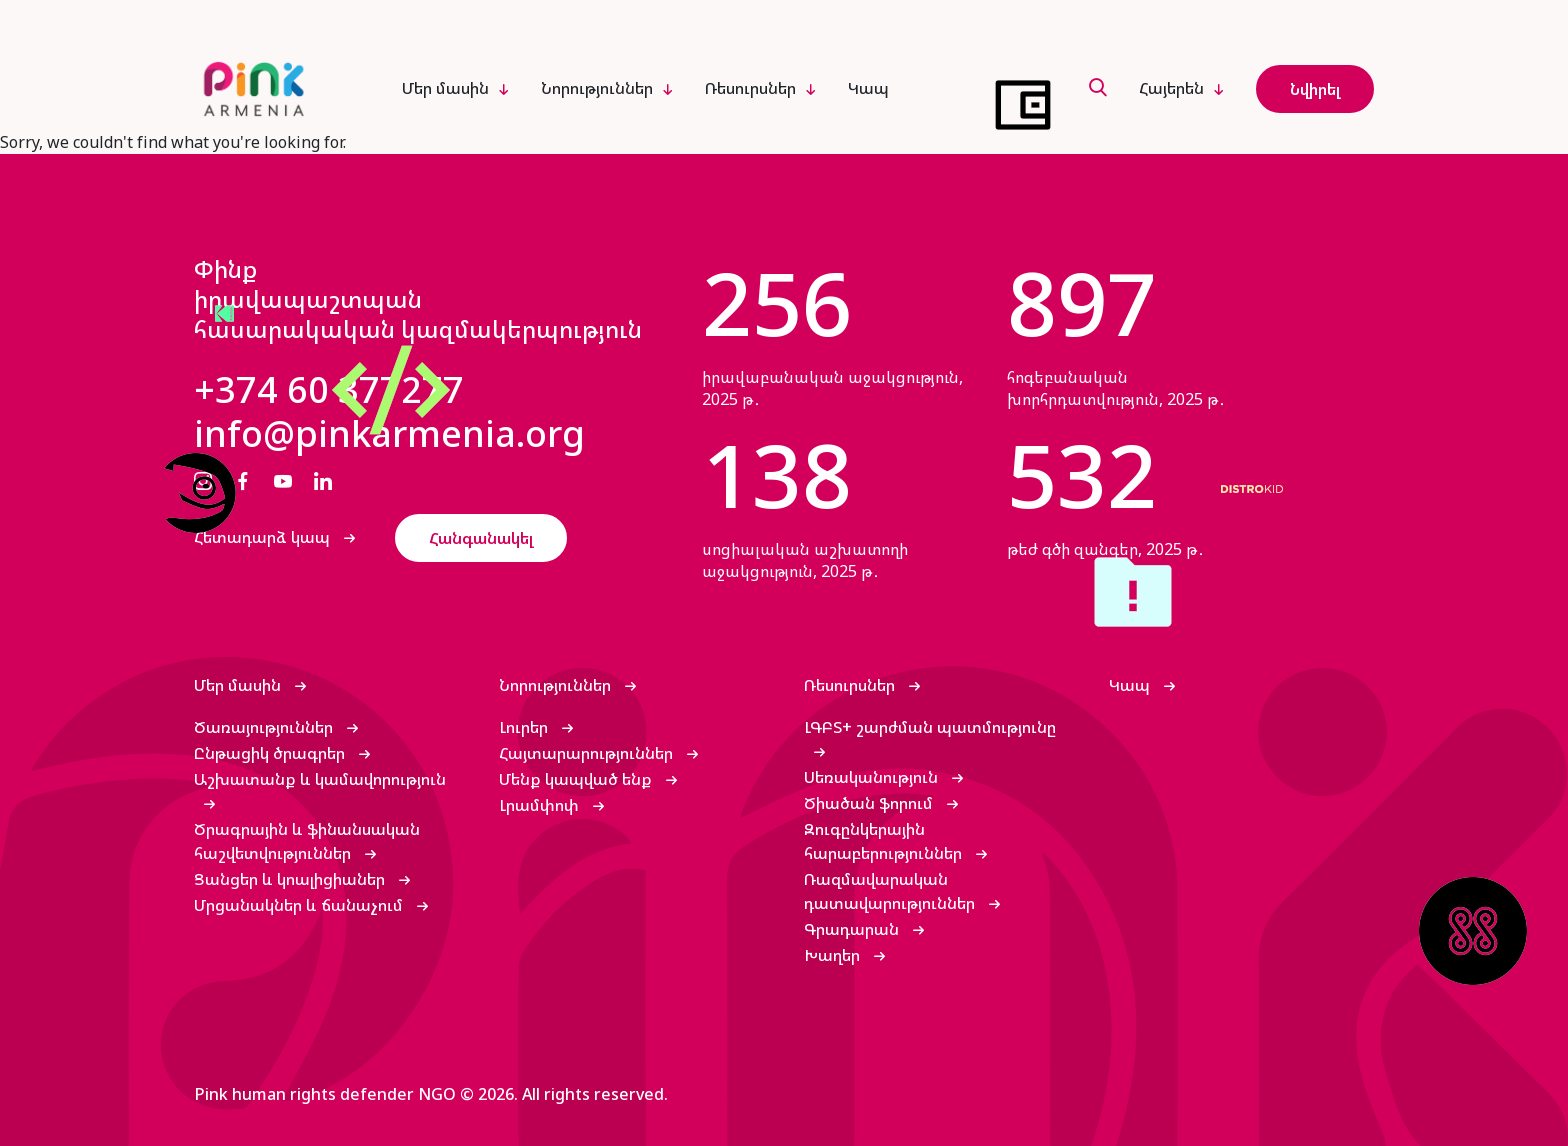 Image resolution: width=1568 pixels, height=1146 pixels. What do you see at coordinates (391, 390) in the screenshot?
I see `view or edit source code` at bounding box center [391, 390].